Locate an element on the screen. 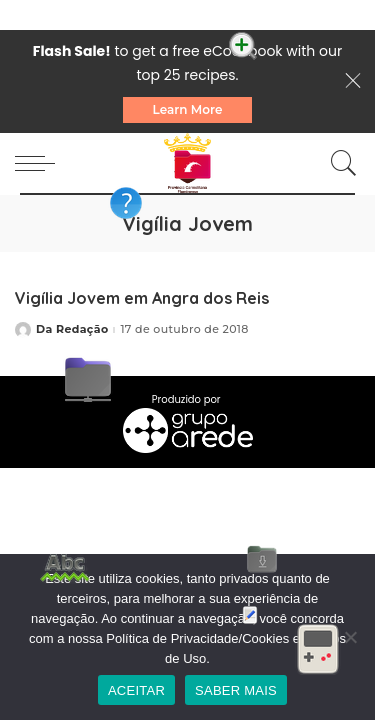 This screenshot has width=375, height=720. access help or frequently asked questions is located at coordinates (126, 203).